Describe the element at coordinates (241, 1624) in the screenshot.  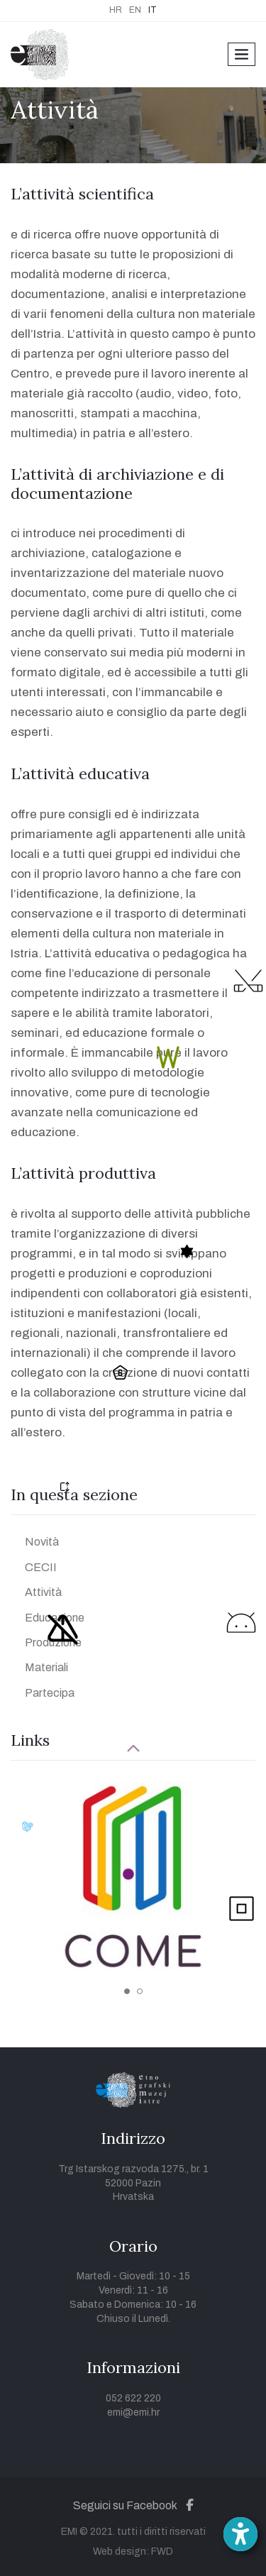
I see `android operating system logo` at that location.